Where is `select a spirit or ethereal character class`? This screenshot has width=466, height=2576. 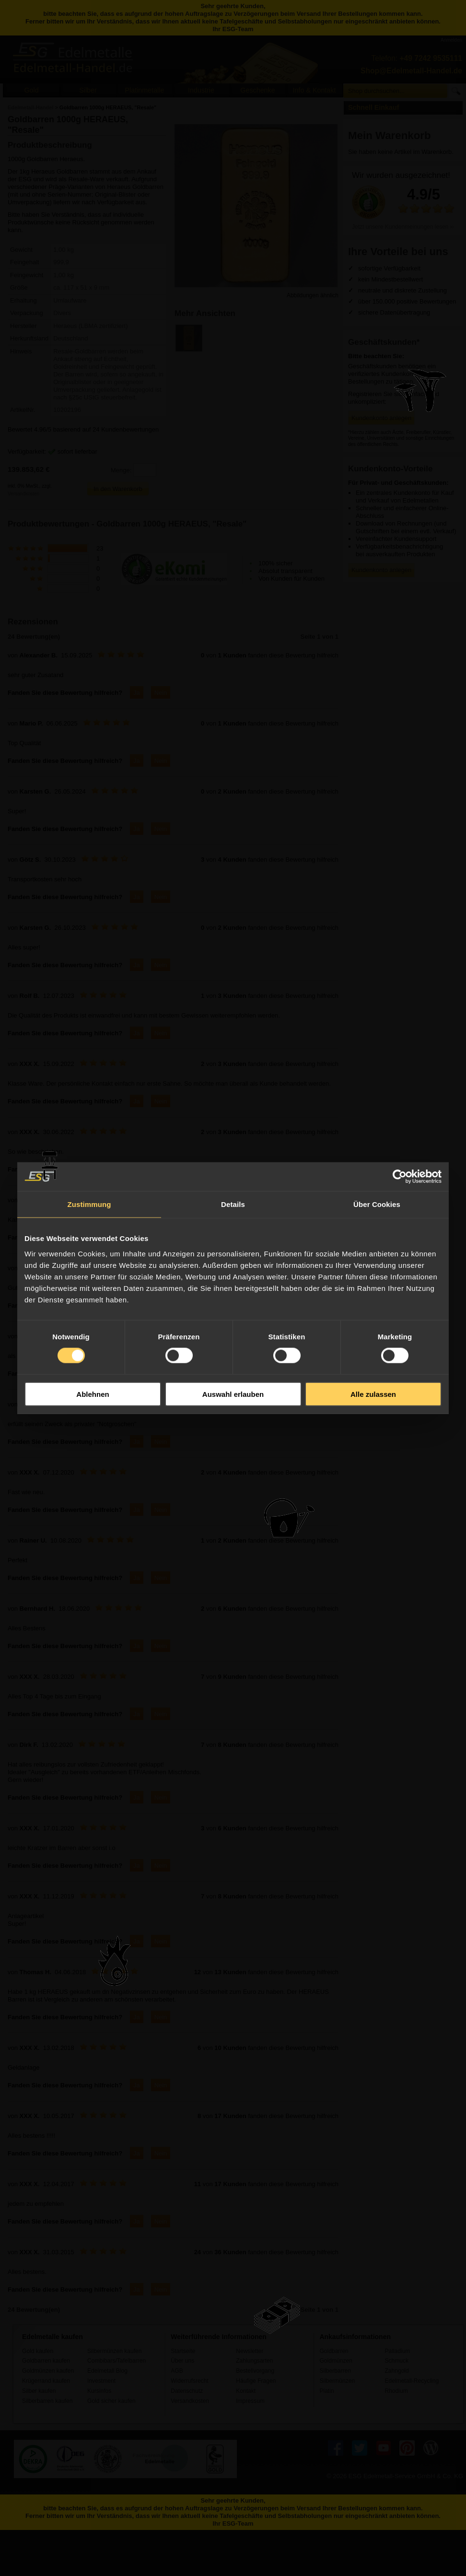 select a spirit or ethereal character class is located at coordinates (115, 1961).